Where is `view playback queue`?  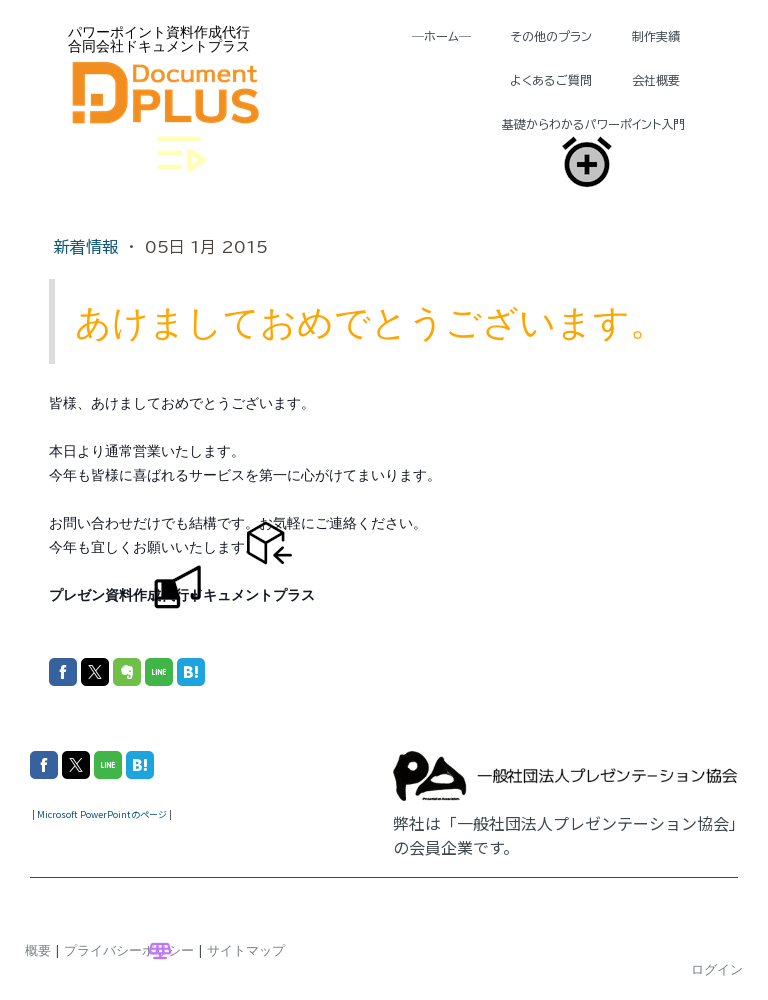 view playback queue is located at coordinates (179, 153).